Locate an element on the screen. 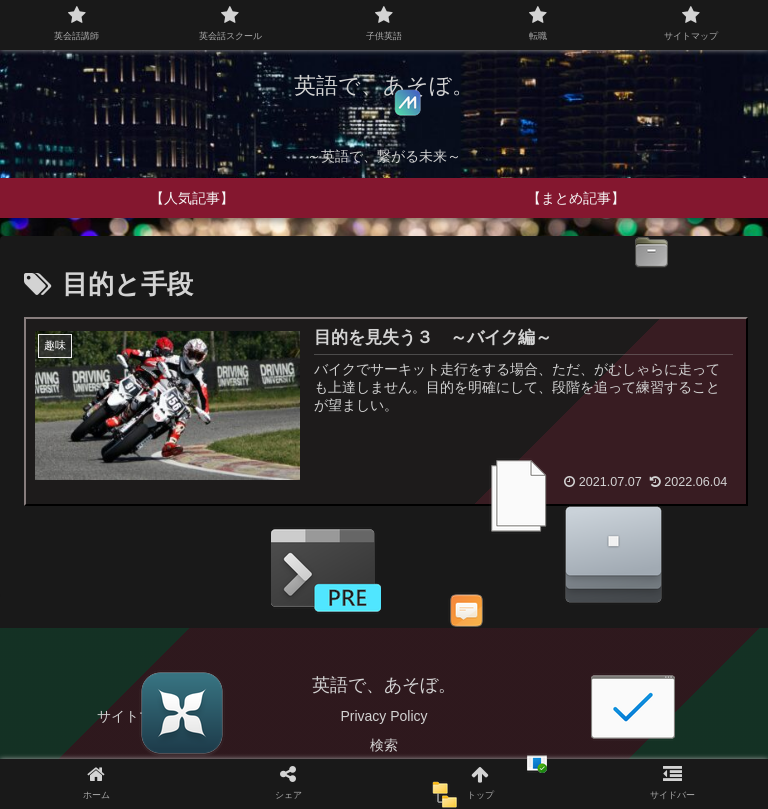 This screenshot has width=768, height=809. open the maxint app is located at coordinates (407, 102).